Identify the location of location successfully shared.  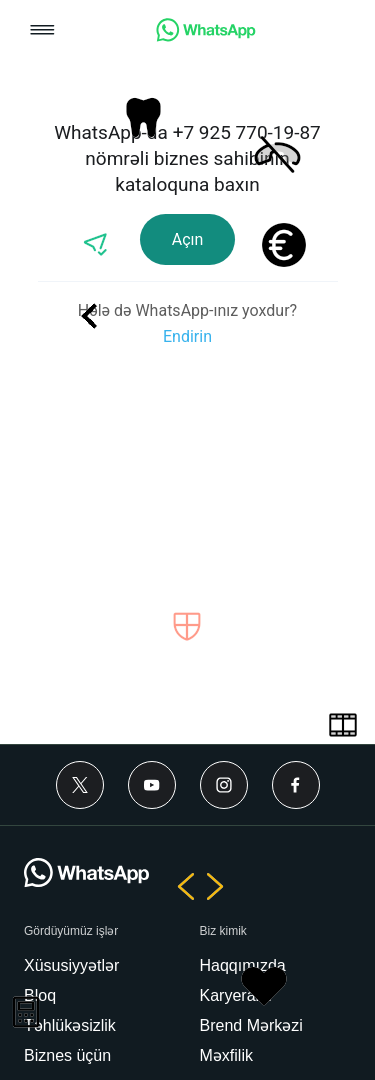
(95, 244).